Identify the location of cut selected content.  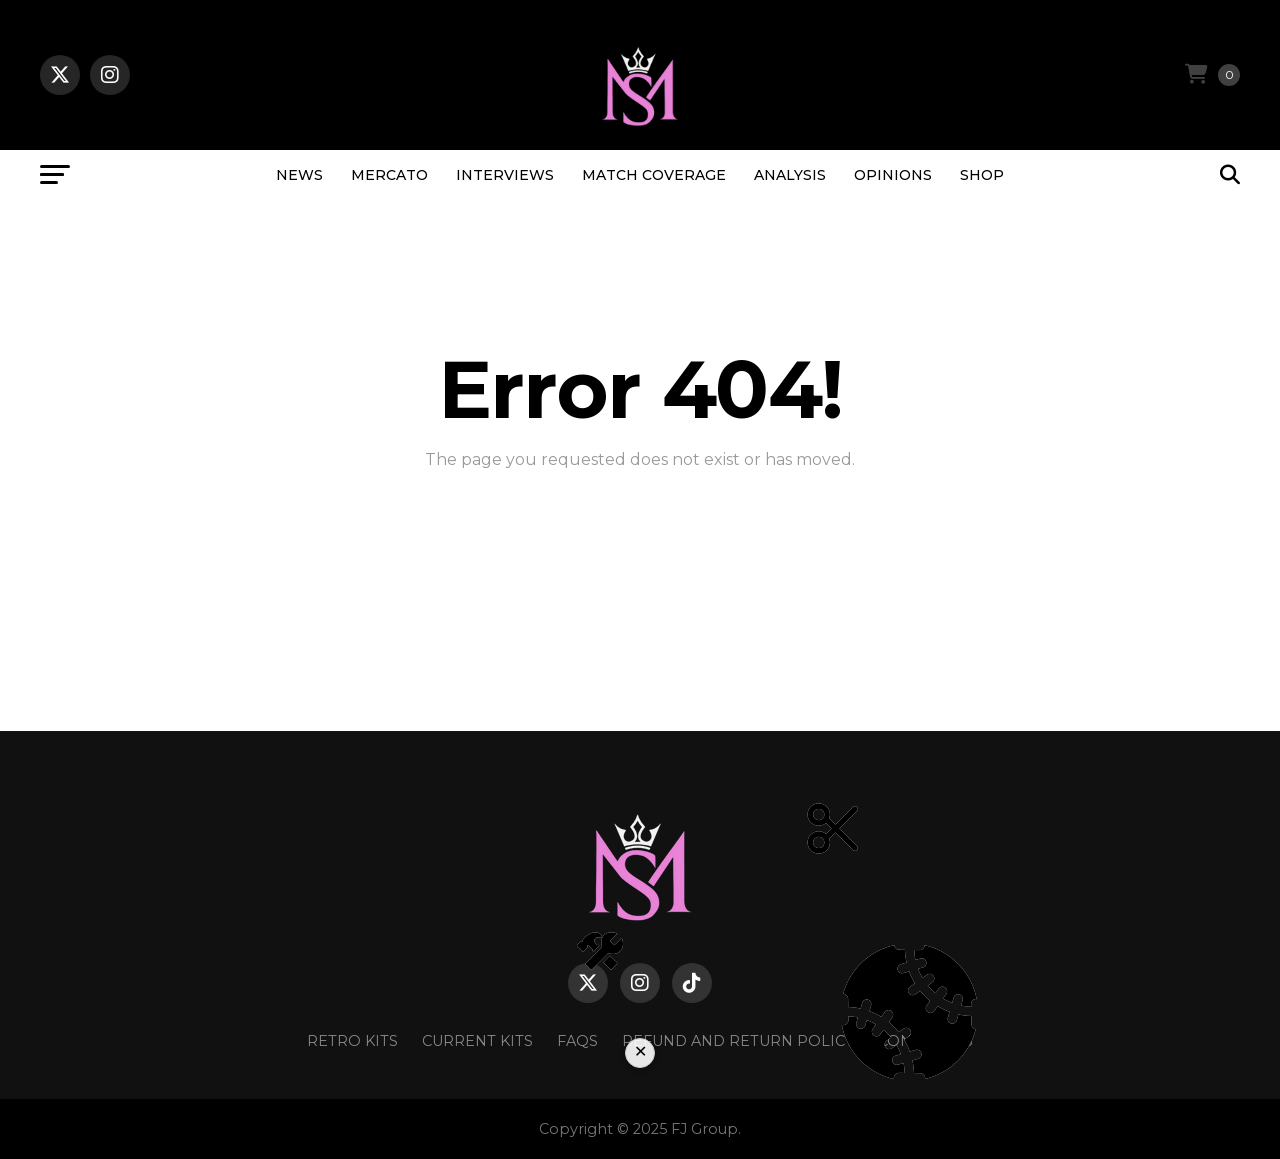
(835, 828).